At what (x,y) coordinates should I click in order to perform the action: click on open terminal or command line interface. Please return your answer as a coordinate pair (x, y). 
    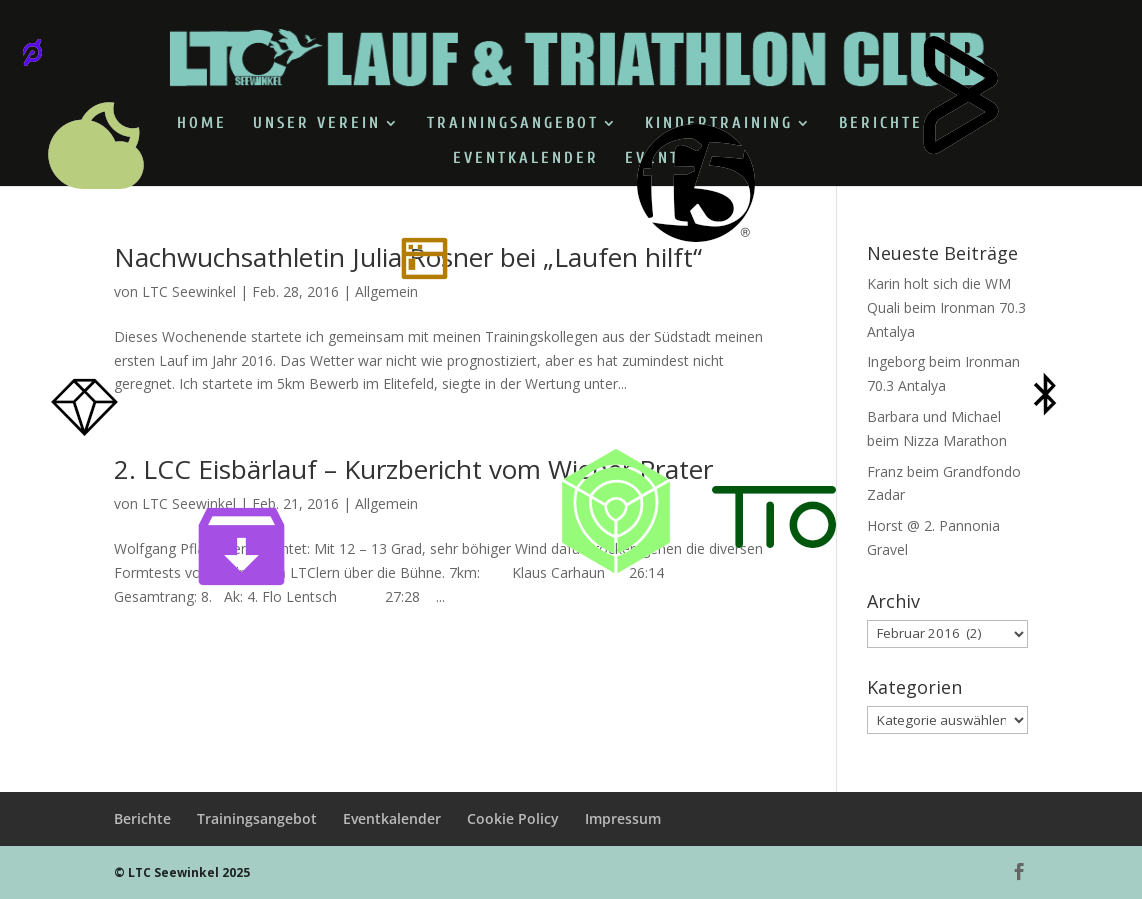
    Looking at the image, I should click on (424, 258).